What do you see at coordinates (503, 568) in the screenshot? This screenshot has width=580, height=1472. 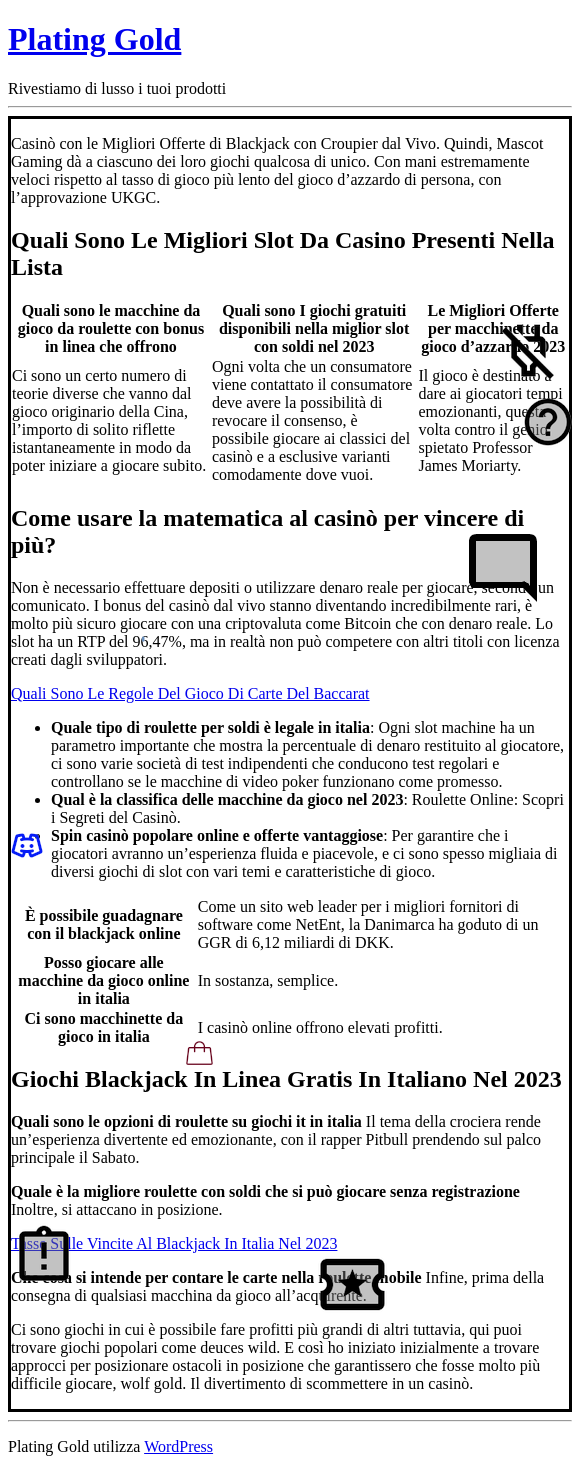 I see `open comments or discussion` at bounding box center [503, 568].